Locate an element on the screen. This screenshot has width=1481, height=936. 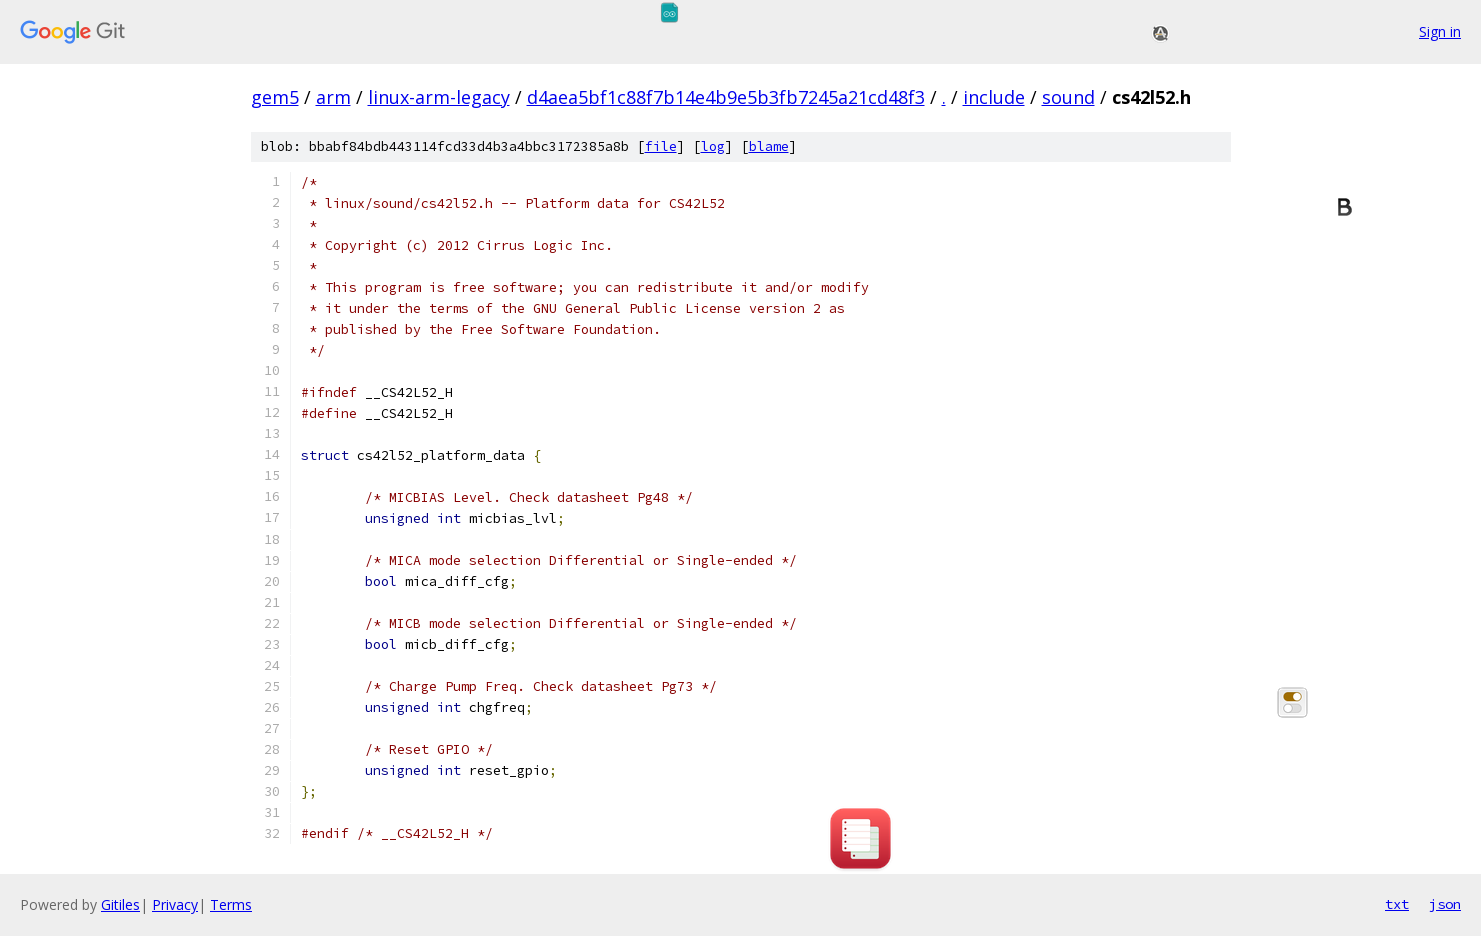
open kompare file comparison tool is located at coordinates (860, 838).